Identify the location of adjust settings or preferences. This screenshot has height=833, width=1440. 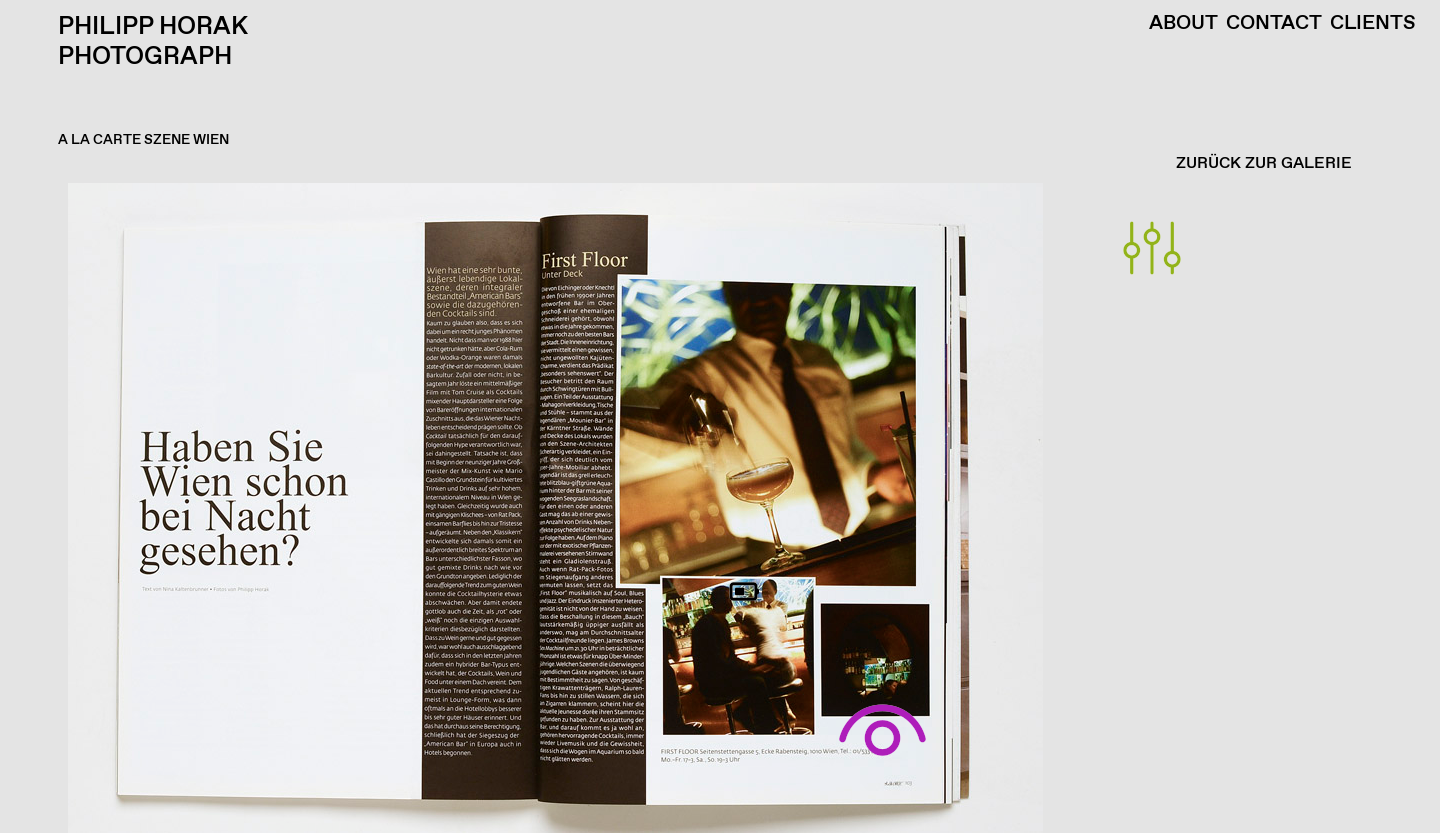
(1152, 248).